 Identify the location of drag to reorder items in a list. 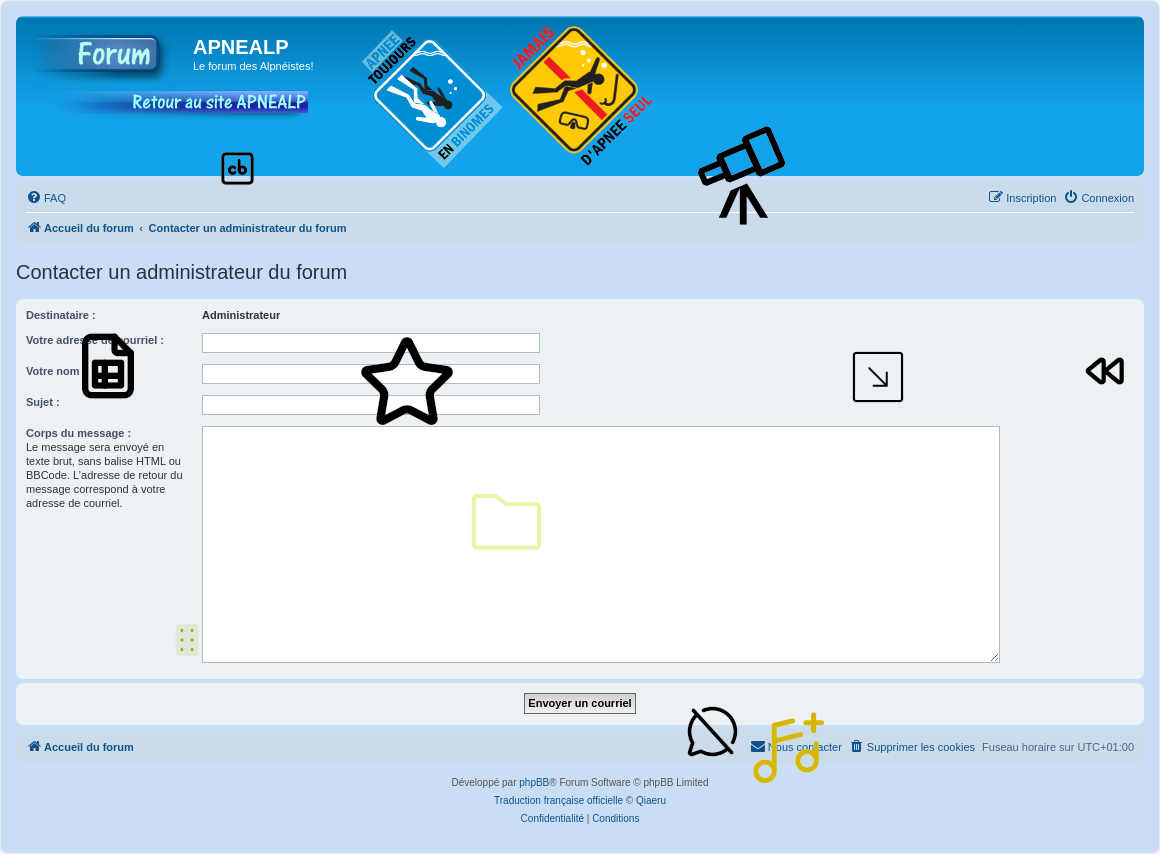
(187, 640).